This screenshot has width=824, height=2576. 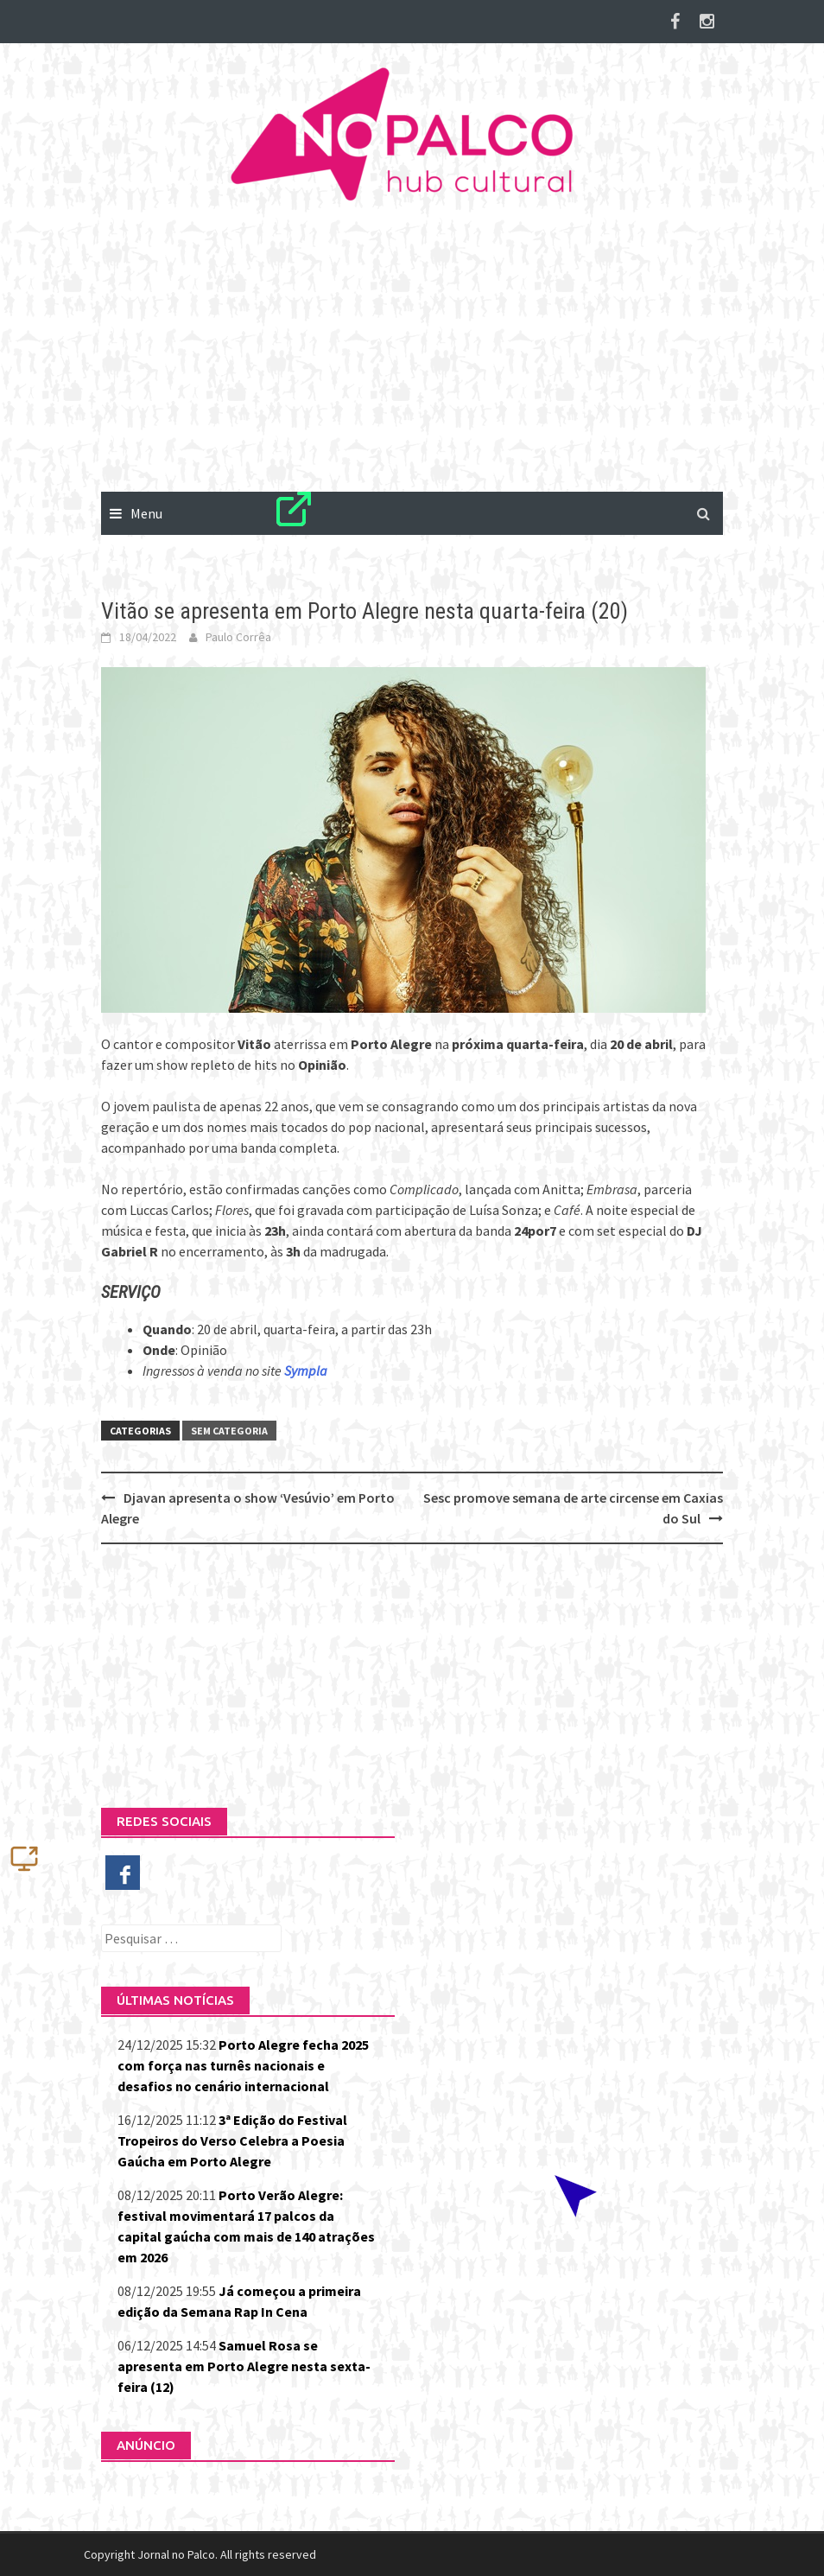 What do you see at coordinates (294, 509) in the screenshot?
I see `open link in a new tab or window` at bounding box center [294, 509].